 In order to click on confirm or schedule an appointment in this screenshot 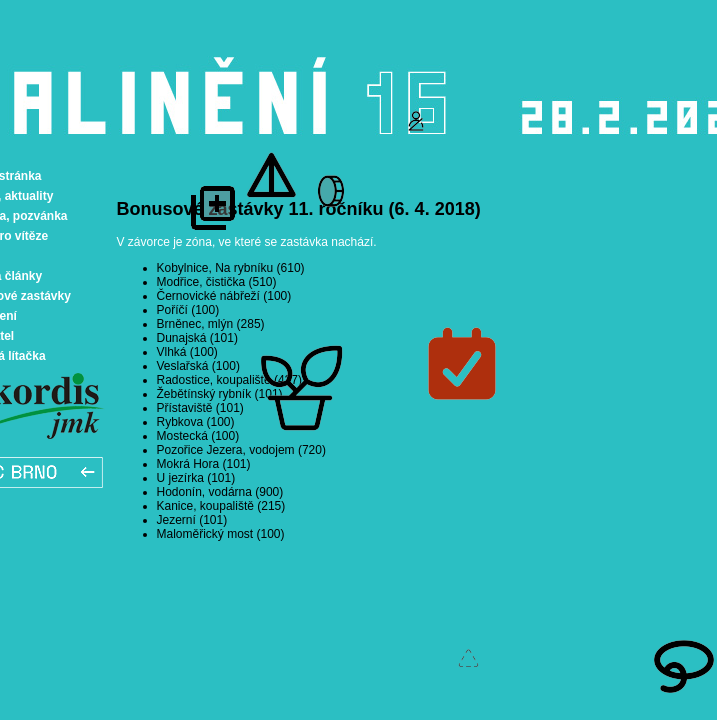, I will do `click(462, 366)`.